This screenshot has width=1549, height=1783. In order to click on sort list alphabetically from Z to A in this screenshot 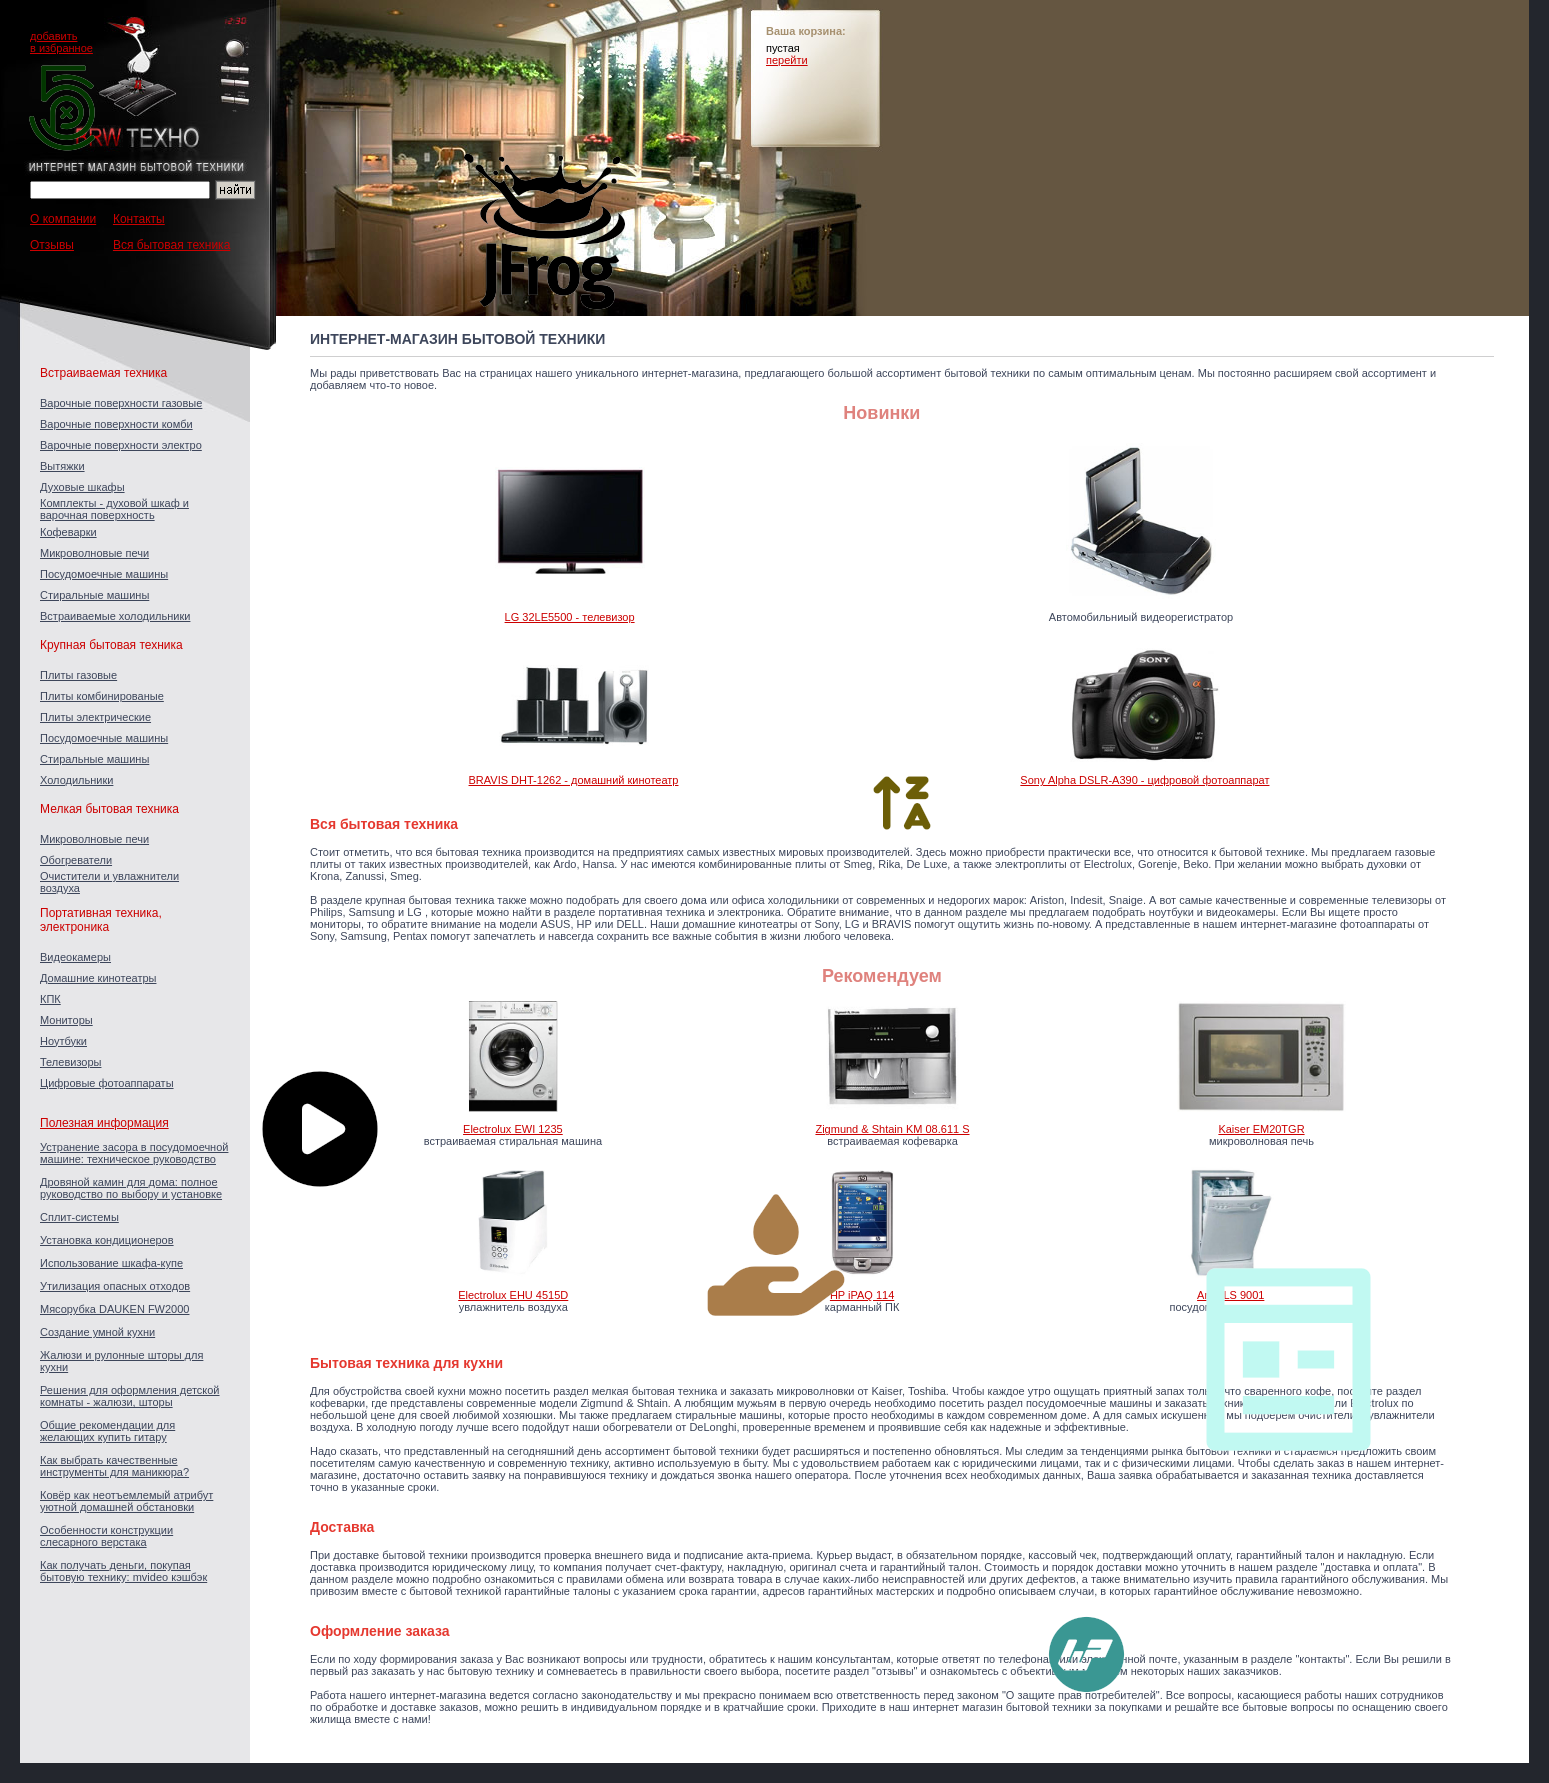, I will do `click(902, 803)`.